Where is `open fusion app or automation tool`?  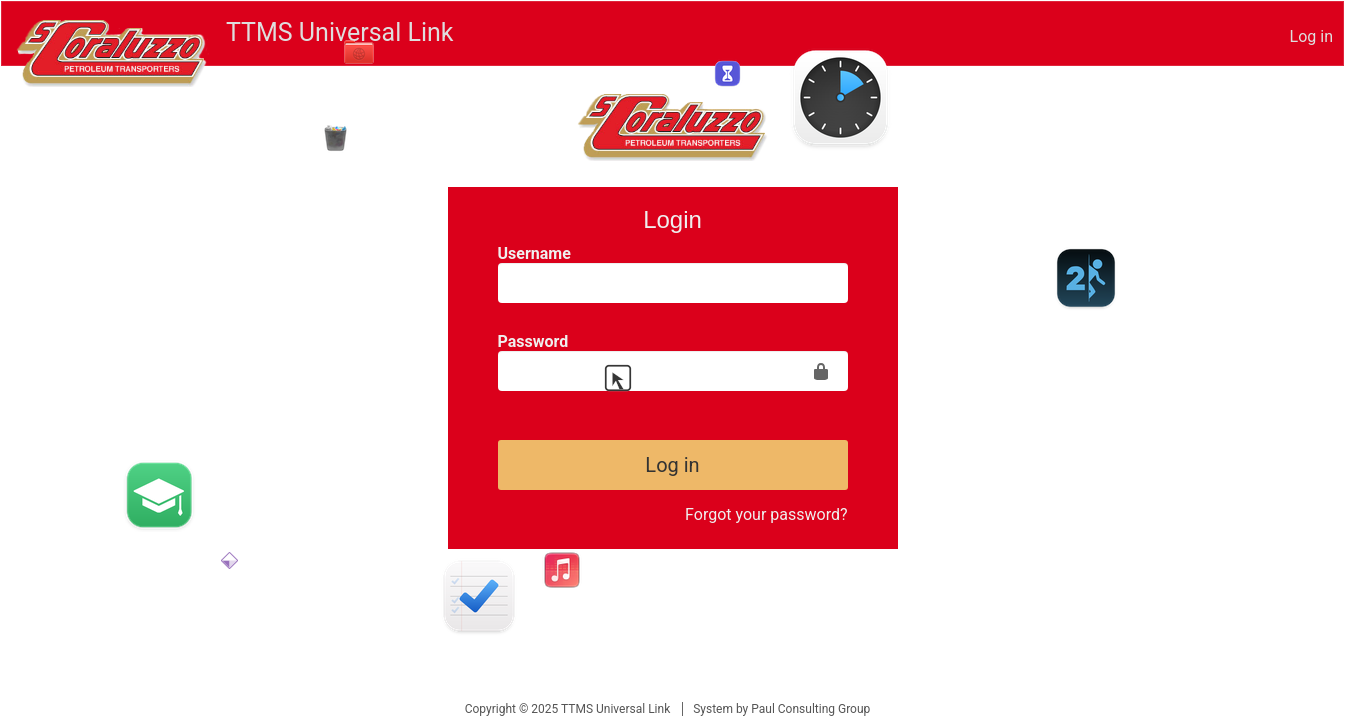
open fusion app or automation tool is located at coordinates (618, 378).